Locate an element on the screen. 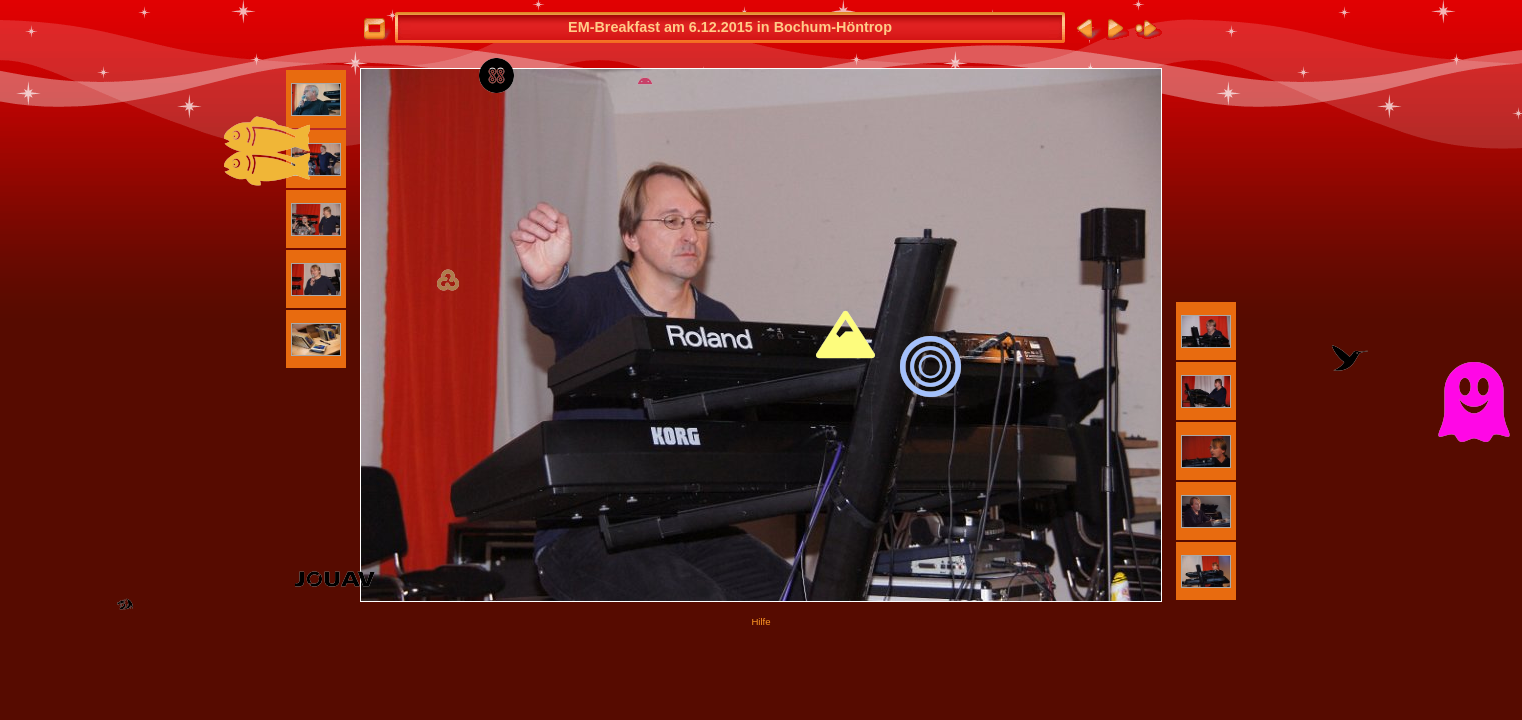 This screenshot has height=720, width=1522. open glitch app or website is located at coordinates (267, 151).